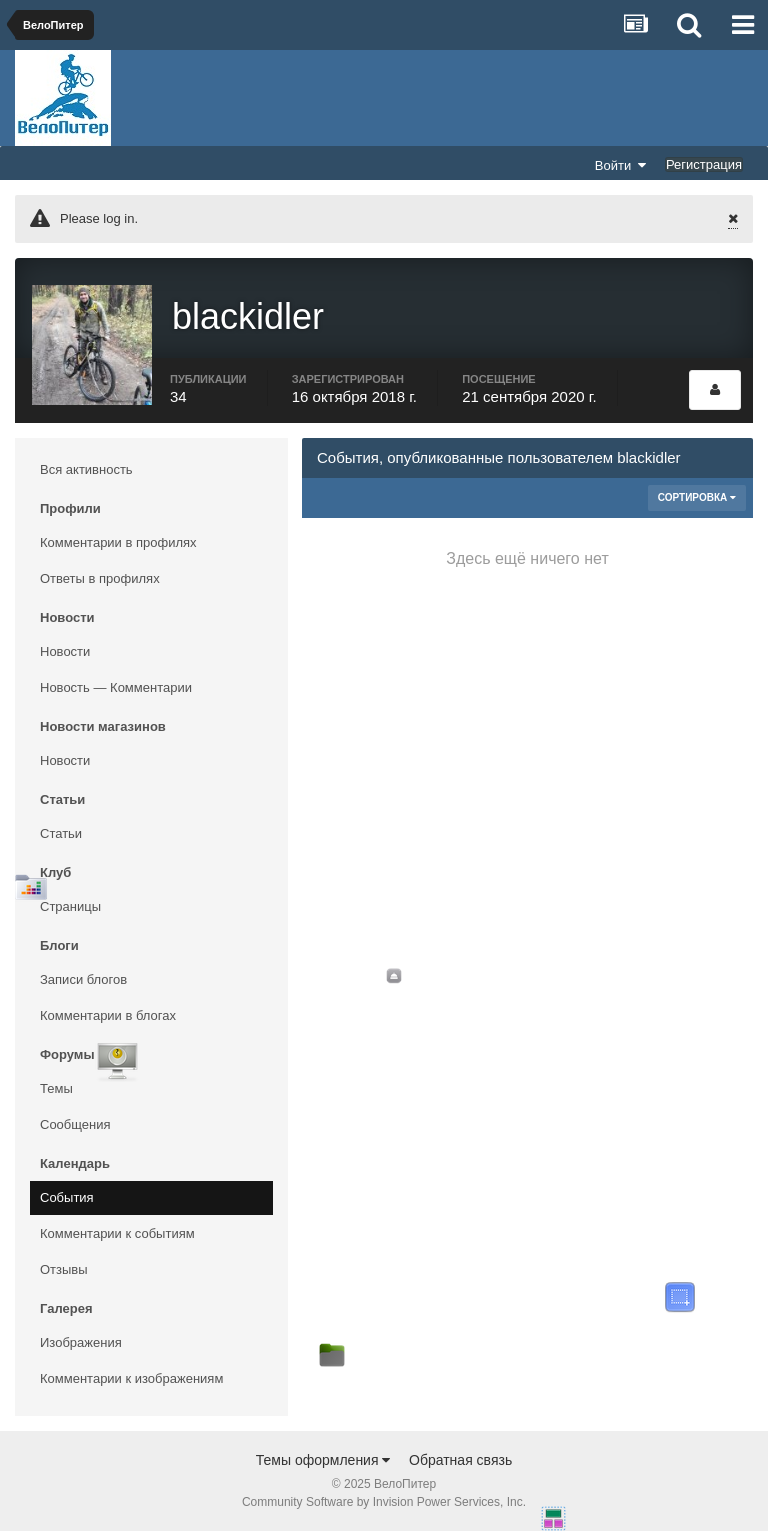  What do you see at coordinates (553, 1518) in the screenshot?
I see `select all items in the current view` at bounding box center [553, 1518].